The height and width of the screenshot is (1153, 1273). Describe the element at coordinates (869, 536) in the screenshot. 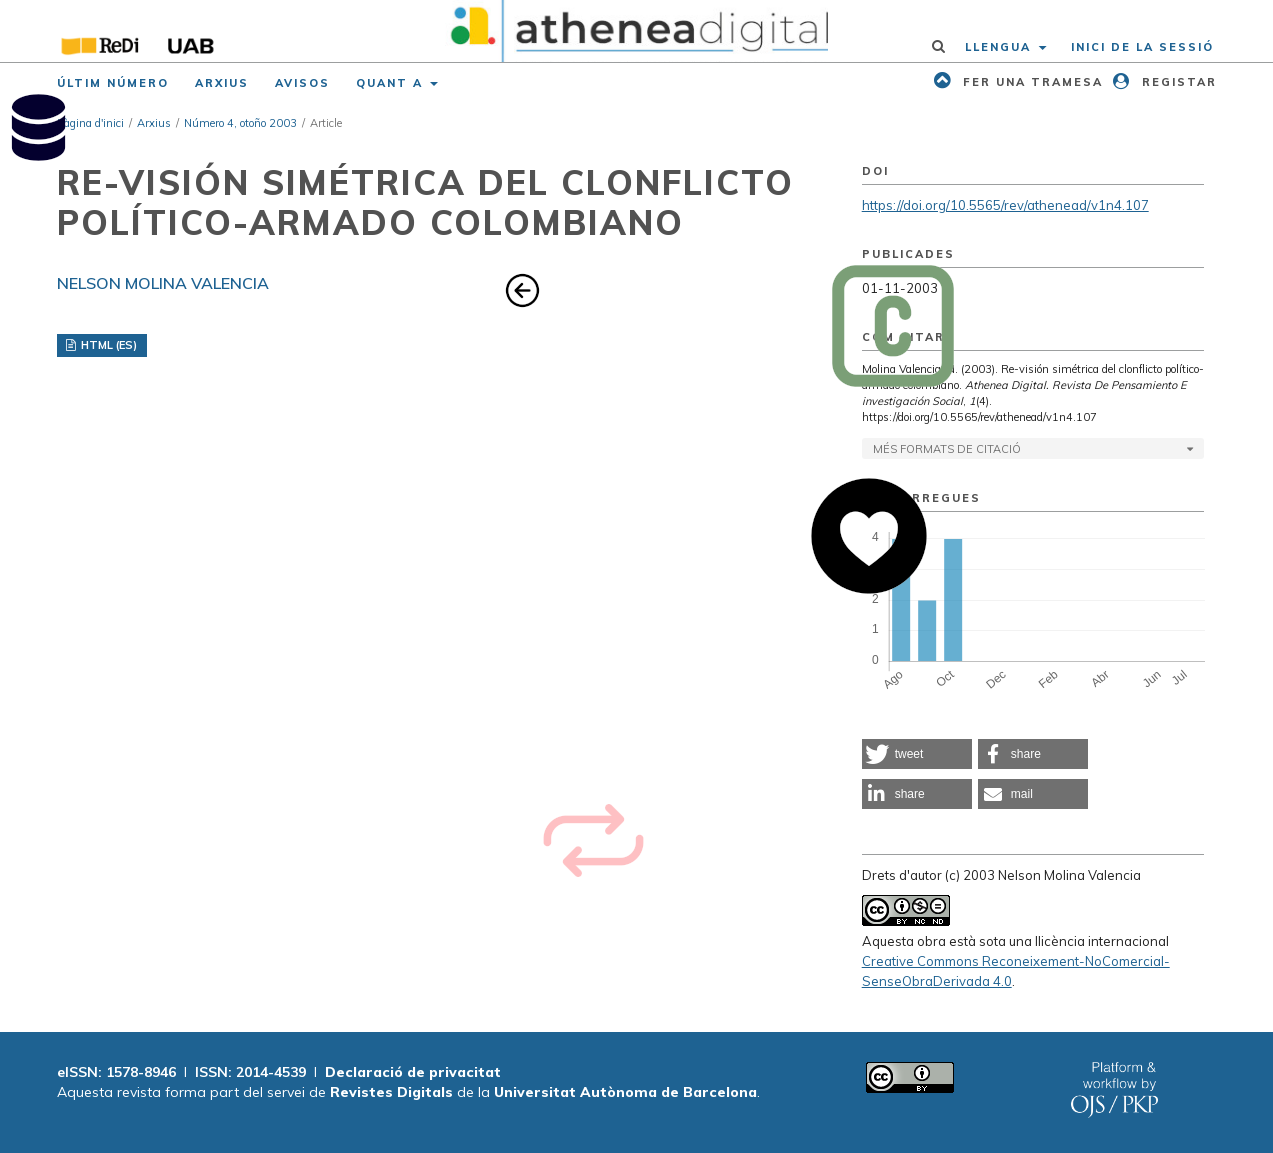

I see `add to favorites` at that location.